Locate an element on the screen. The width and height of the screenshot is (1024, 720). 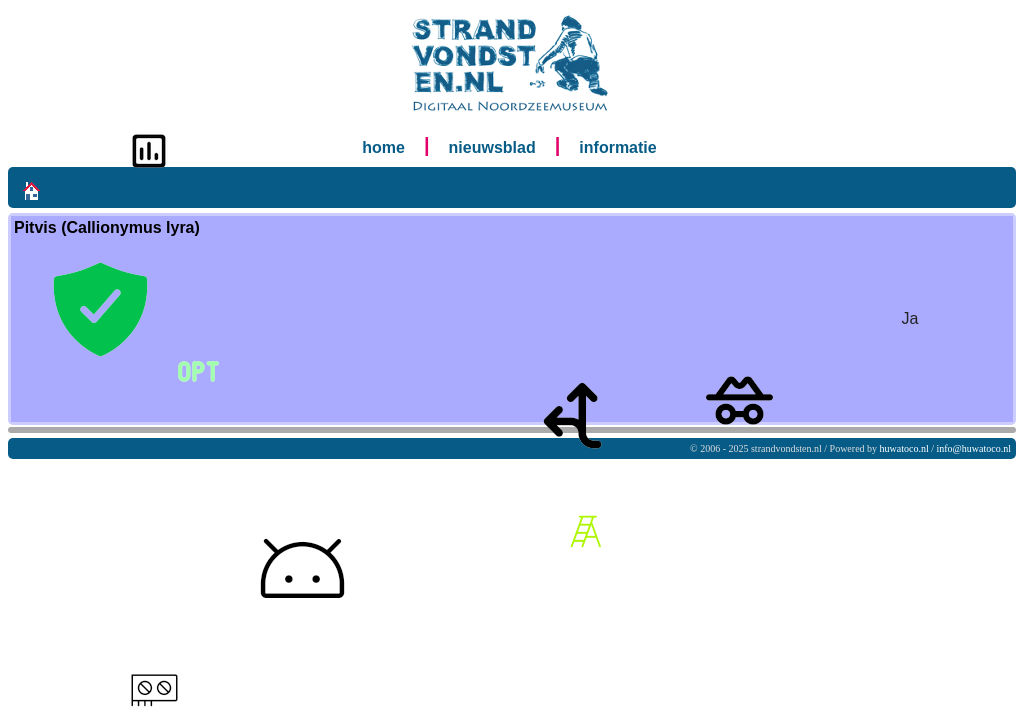
split or branch content in multiple directions is located at coordinates (574, 417).